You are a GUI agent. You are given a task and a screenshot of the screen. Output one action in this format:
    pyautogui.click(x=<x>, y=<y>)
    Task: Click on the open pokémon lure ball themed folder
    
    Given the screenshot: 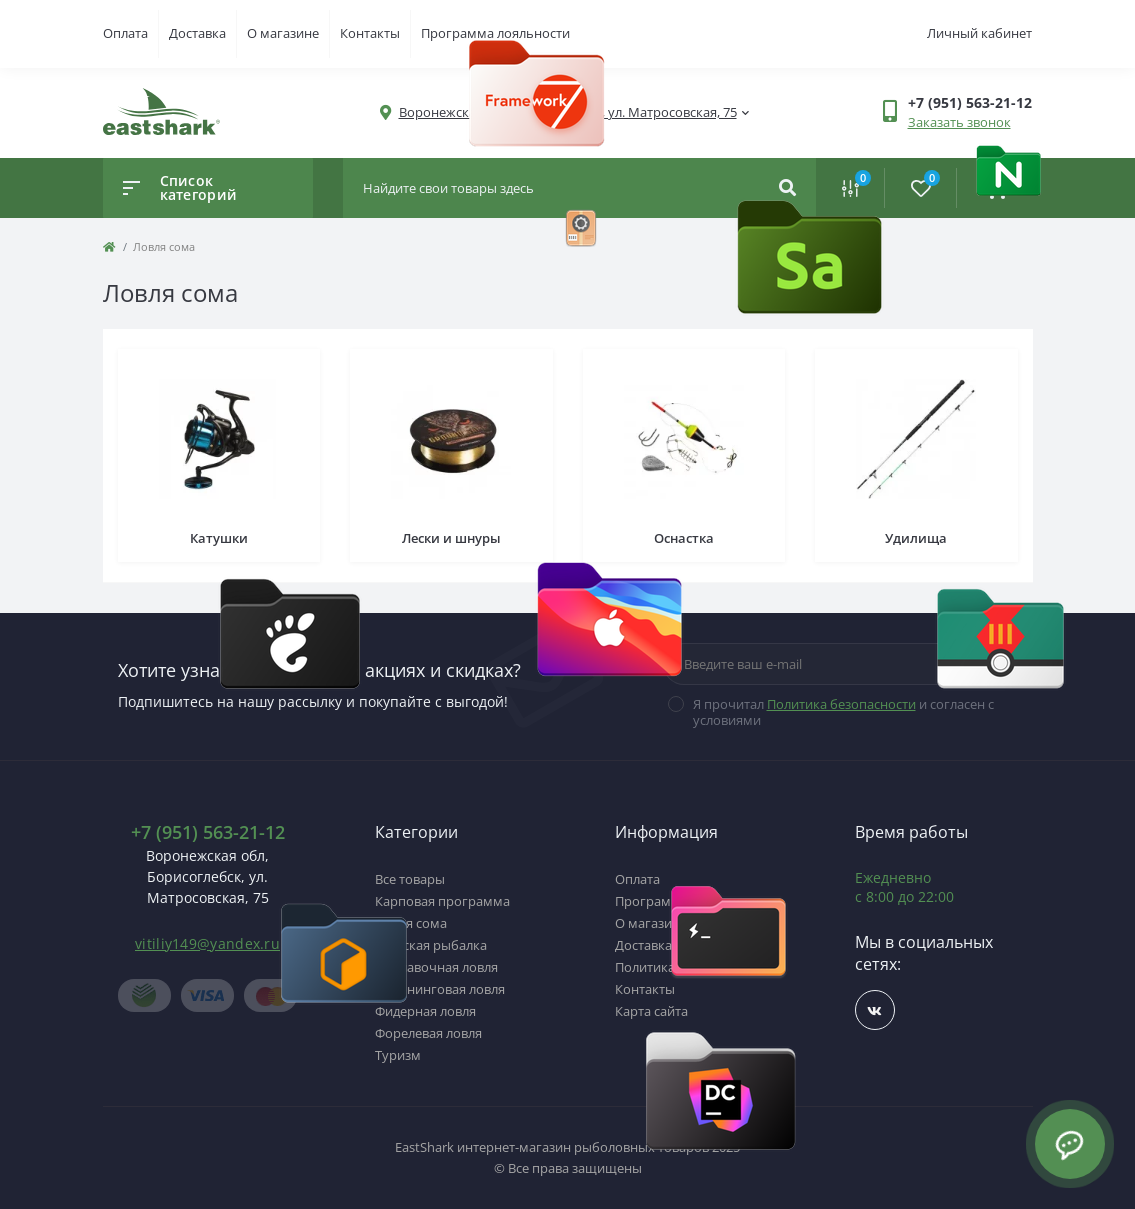 What is the action you would take?
    pyautogui.click(x=1000, y=642)
    